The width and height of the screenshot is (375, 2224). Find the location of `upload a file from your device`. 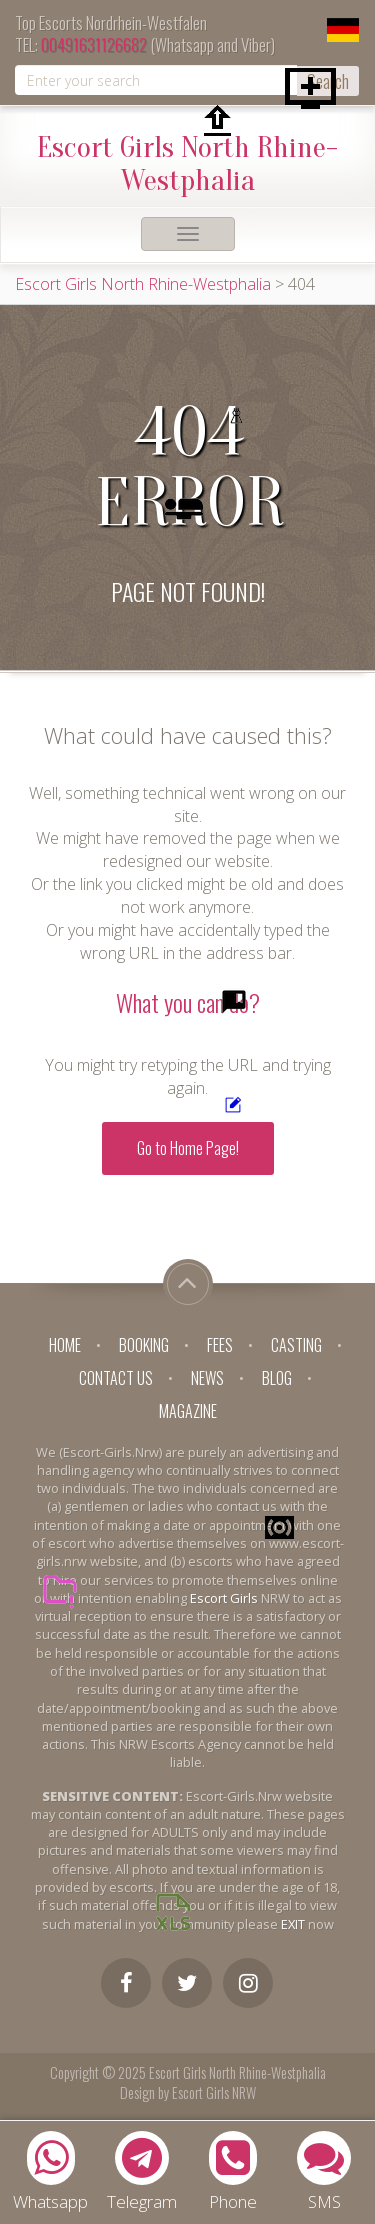

upload a file from your device is located at coordinates (217, 121).